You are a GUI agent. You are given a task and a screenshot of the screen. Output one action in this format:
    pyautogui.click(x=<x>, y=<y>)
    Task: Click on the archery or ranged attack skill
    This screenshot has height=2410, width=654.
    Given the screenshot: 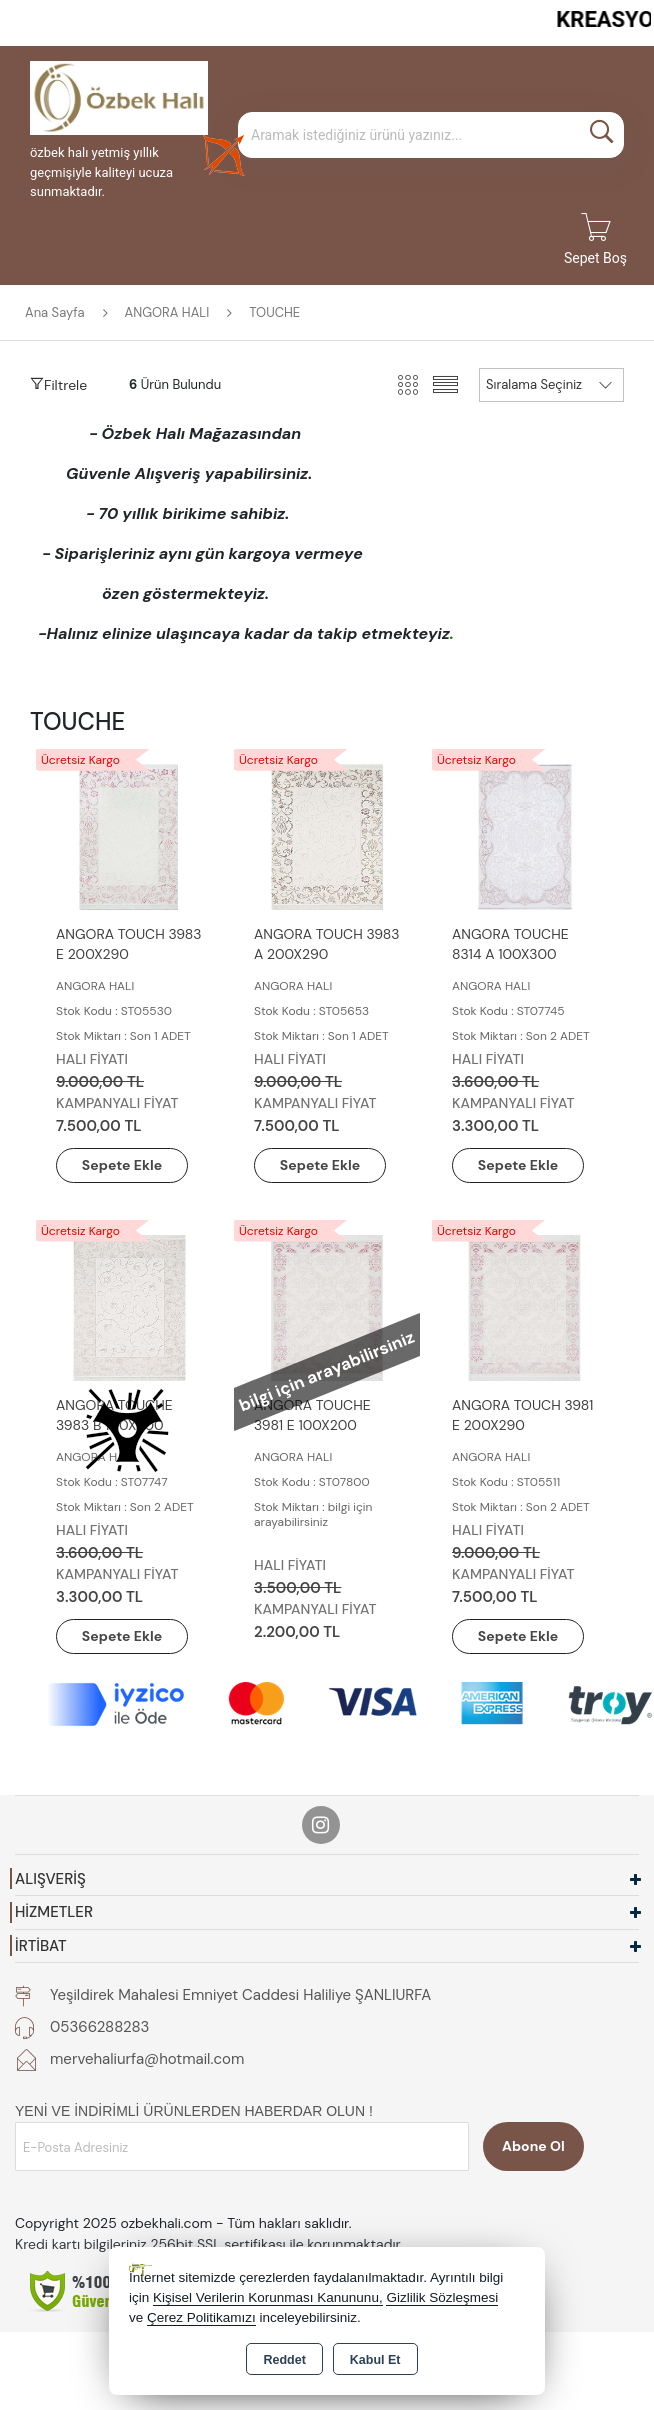 What is the action you would take?
    pyautogui.click(x=224, y=155)
    